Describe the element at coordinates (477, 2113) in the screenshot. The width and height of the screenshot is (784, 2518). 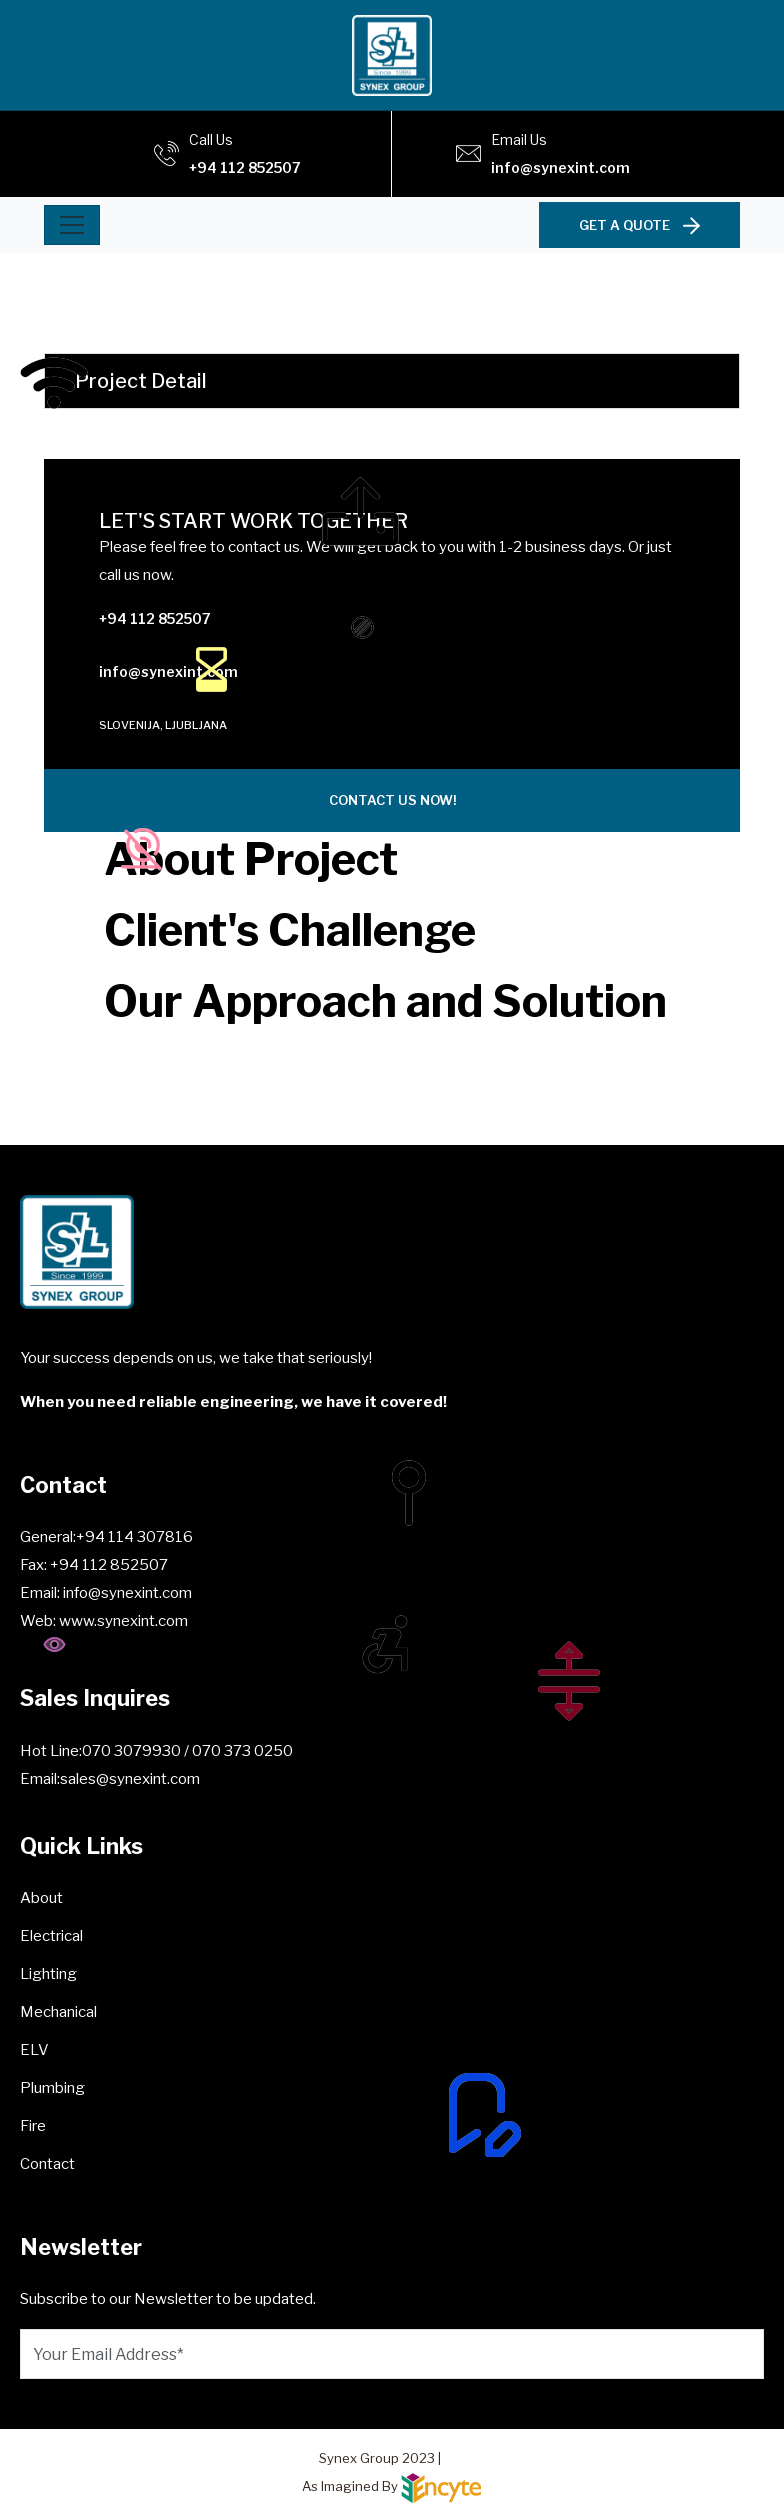
I see `edit a saved bookmark` at that location.